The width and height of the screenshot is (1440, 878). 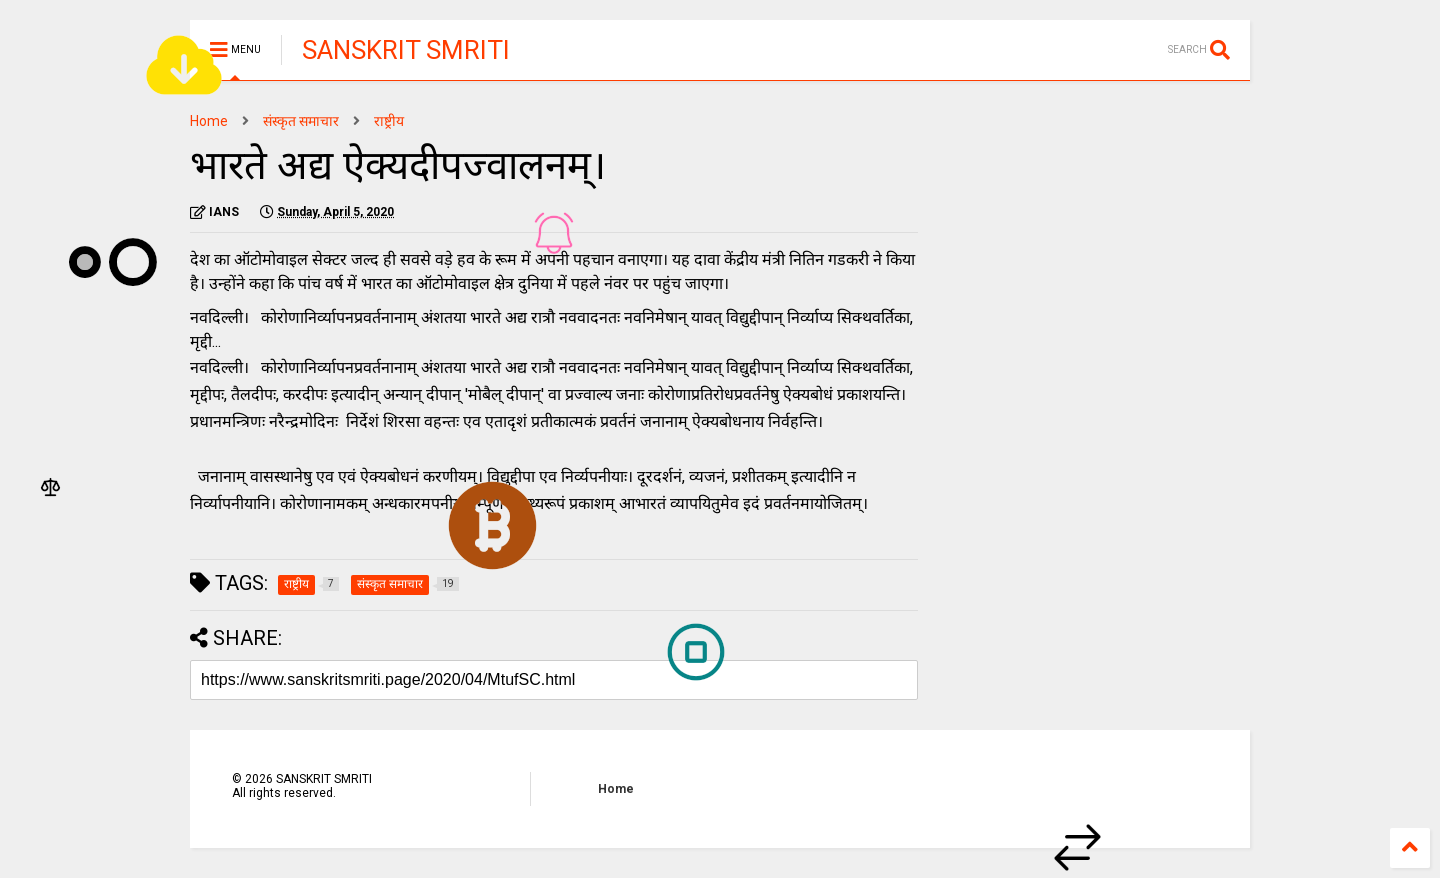 What do you see at coordinates (113, 262) in the screenshot?
I see `indicates weak HDR signal or low dynamic range` at bounding box center [113, 262].